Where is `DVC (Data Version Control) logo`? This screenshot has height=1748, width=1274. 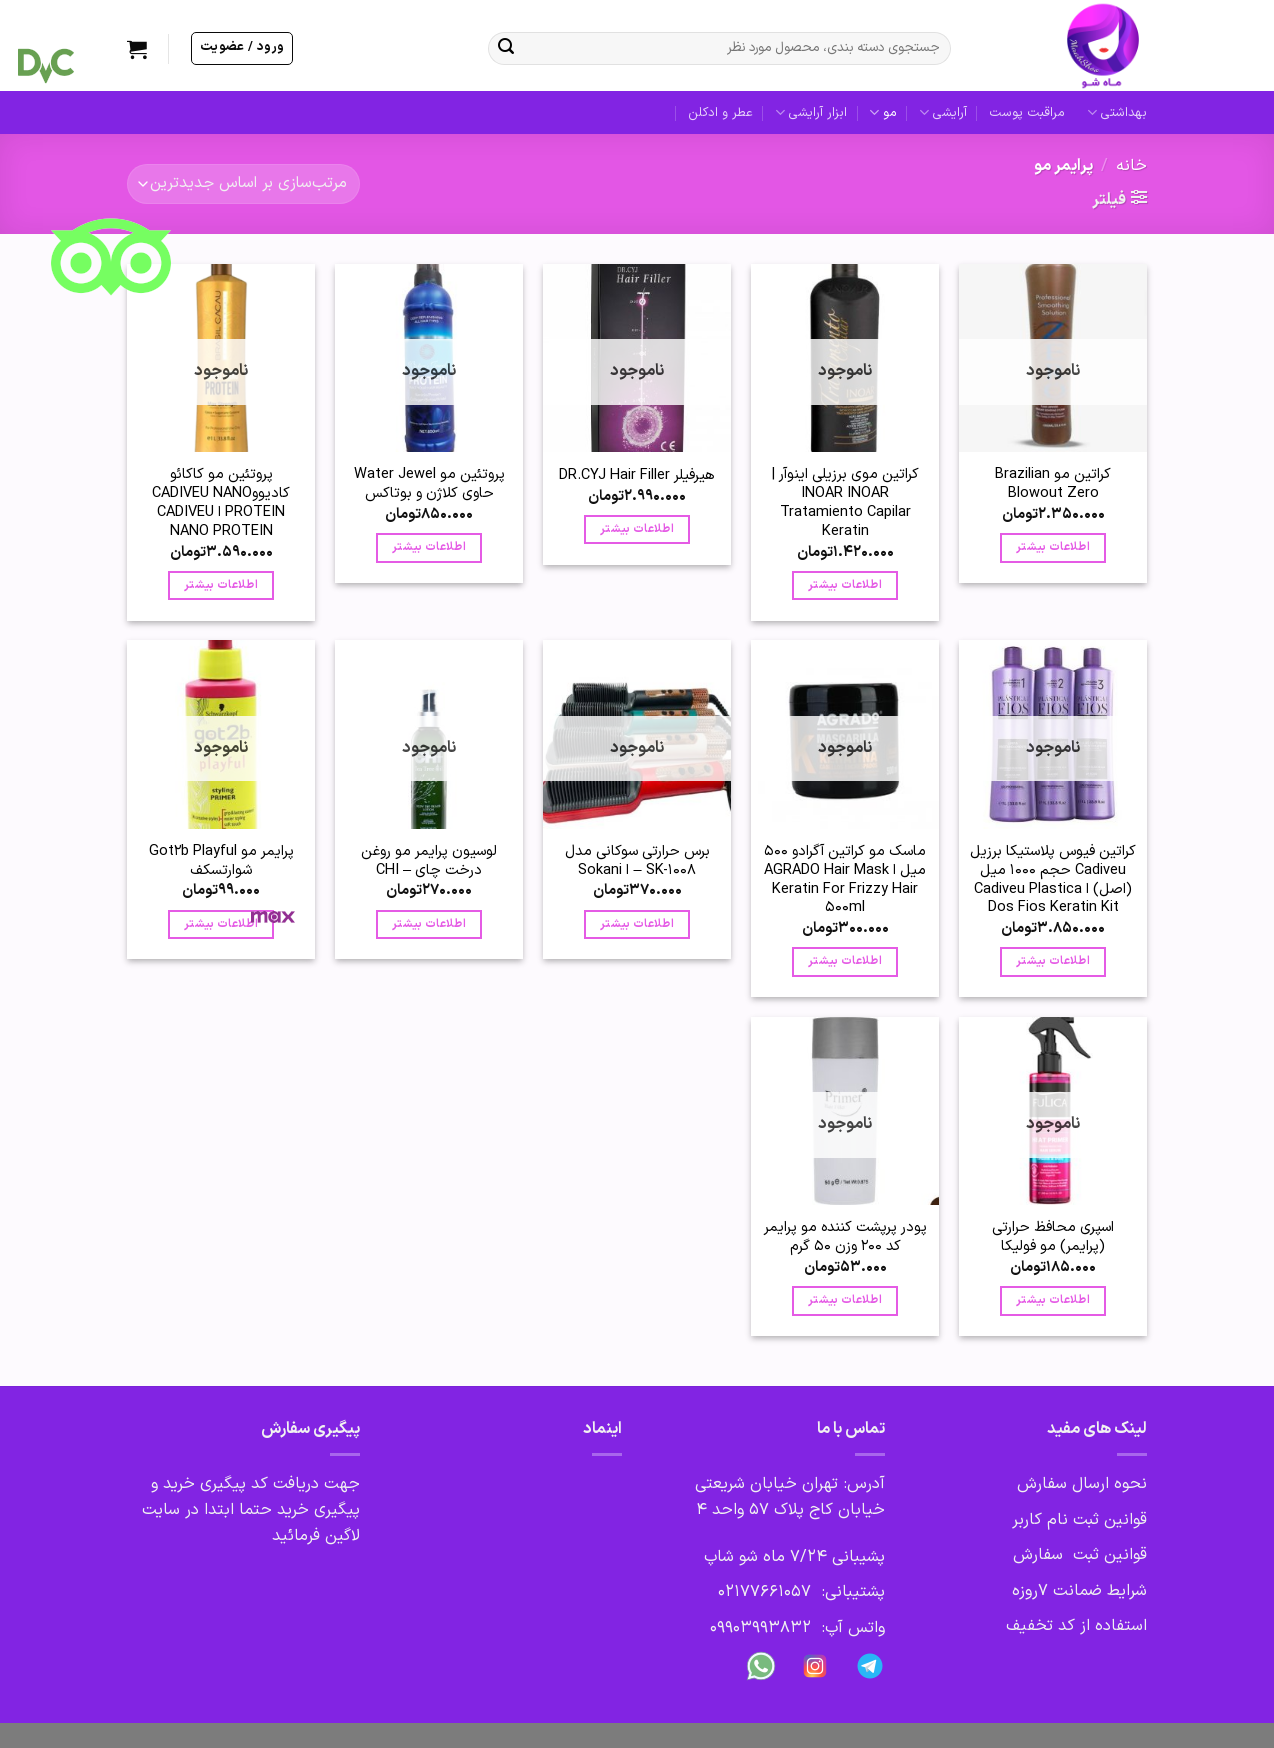 DVC (Data Version Control) logo is located at coordinates (46, 66).